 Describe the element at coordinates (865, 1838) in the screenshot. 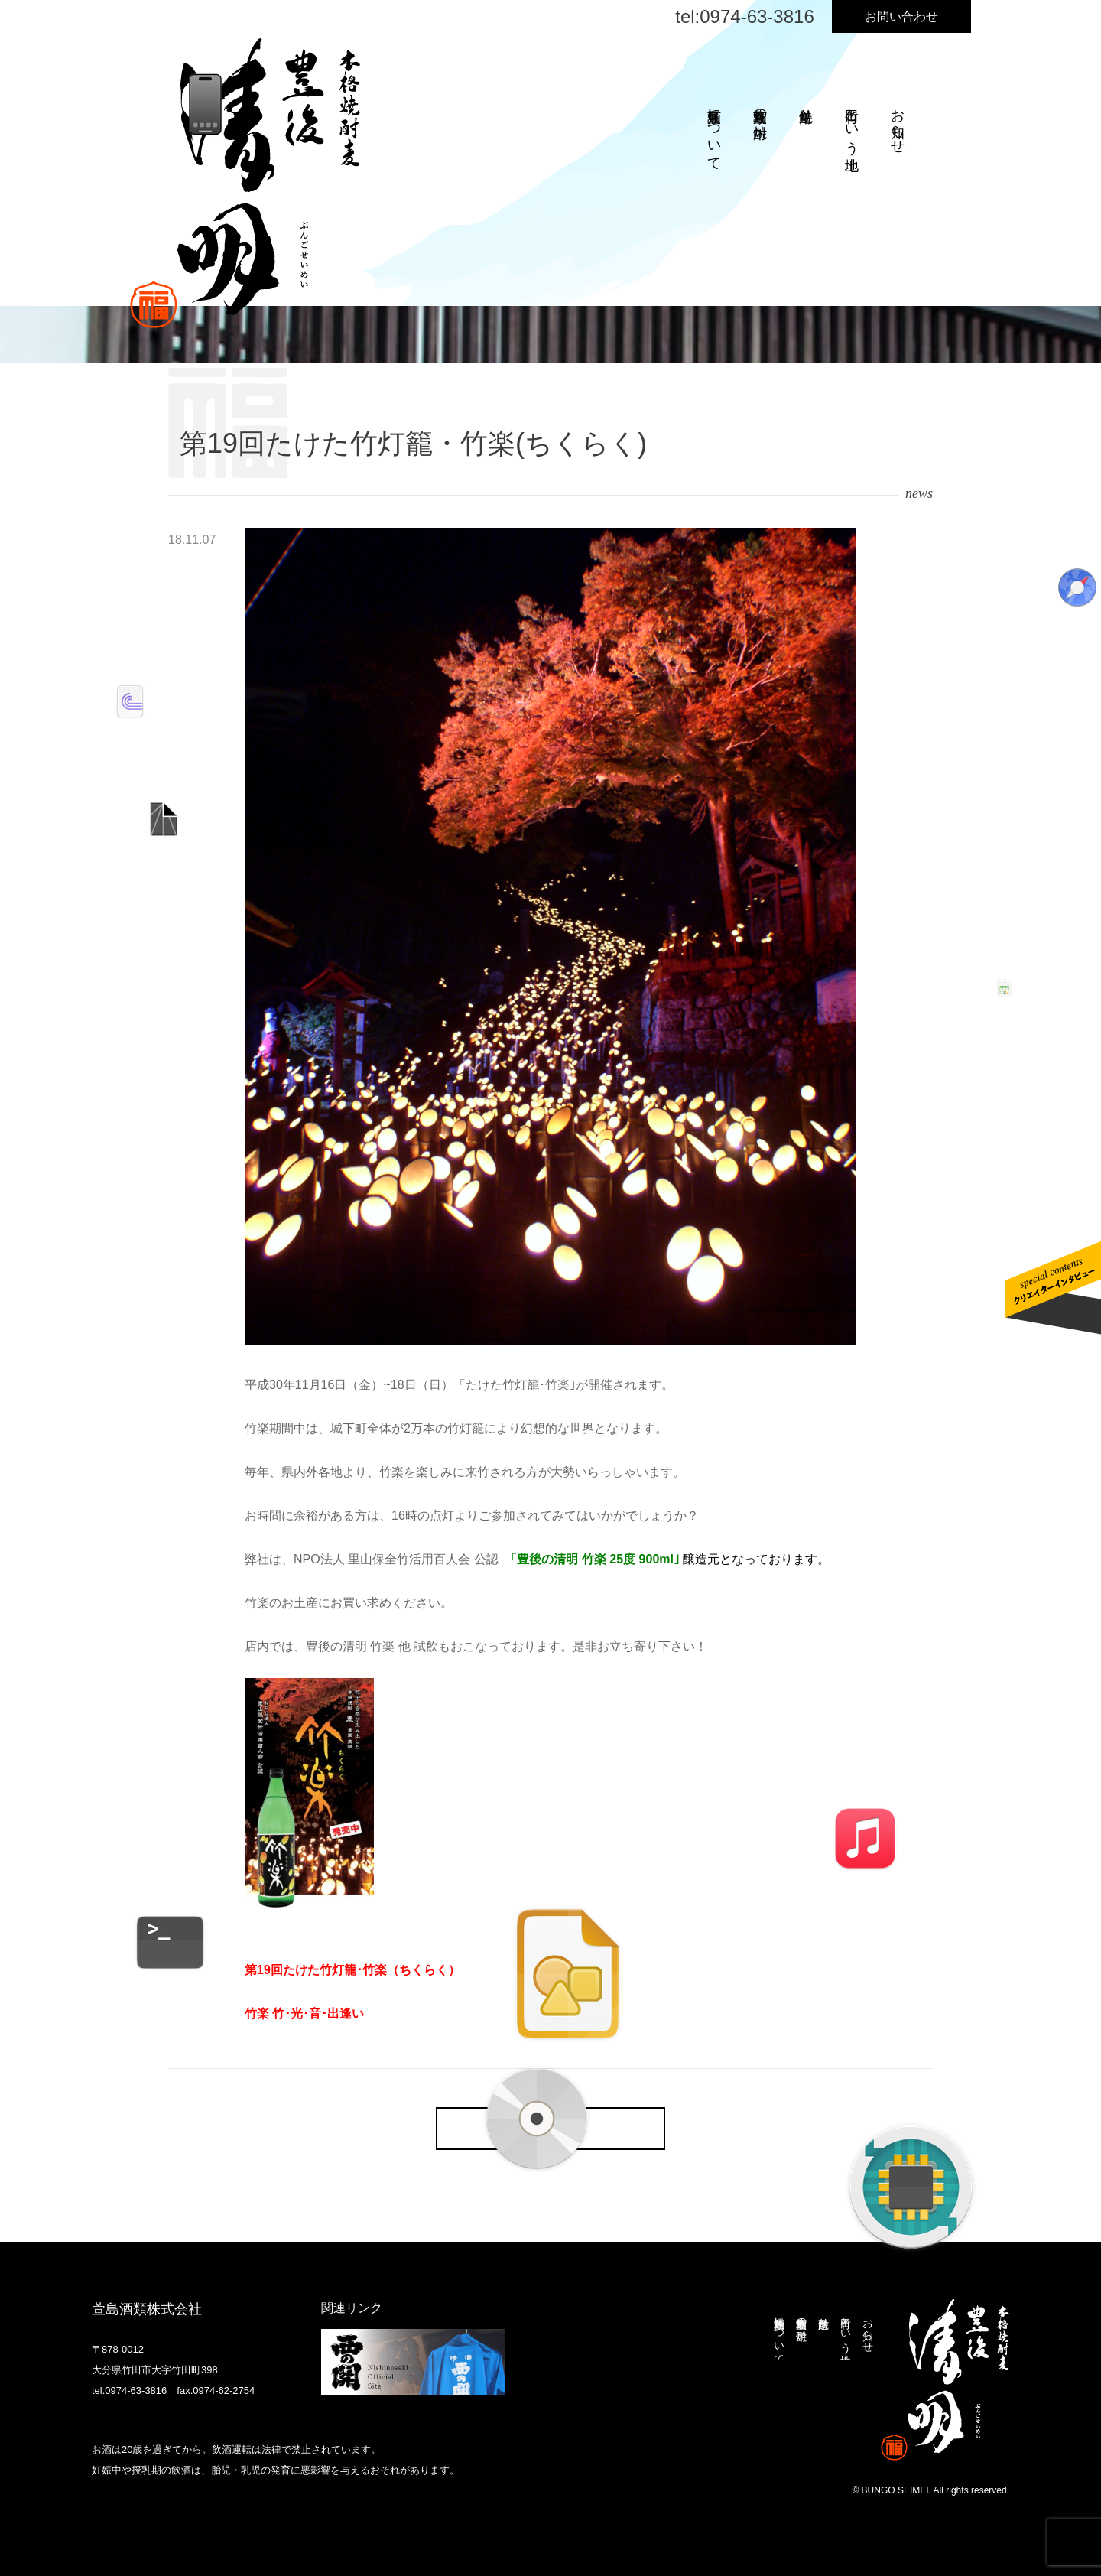

I see `open apple music app` at that location.